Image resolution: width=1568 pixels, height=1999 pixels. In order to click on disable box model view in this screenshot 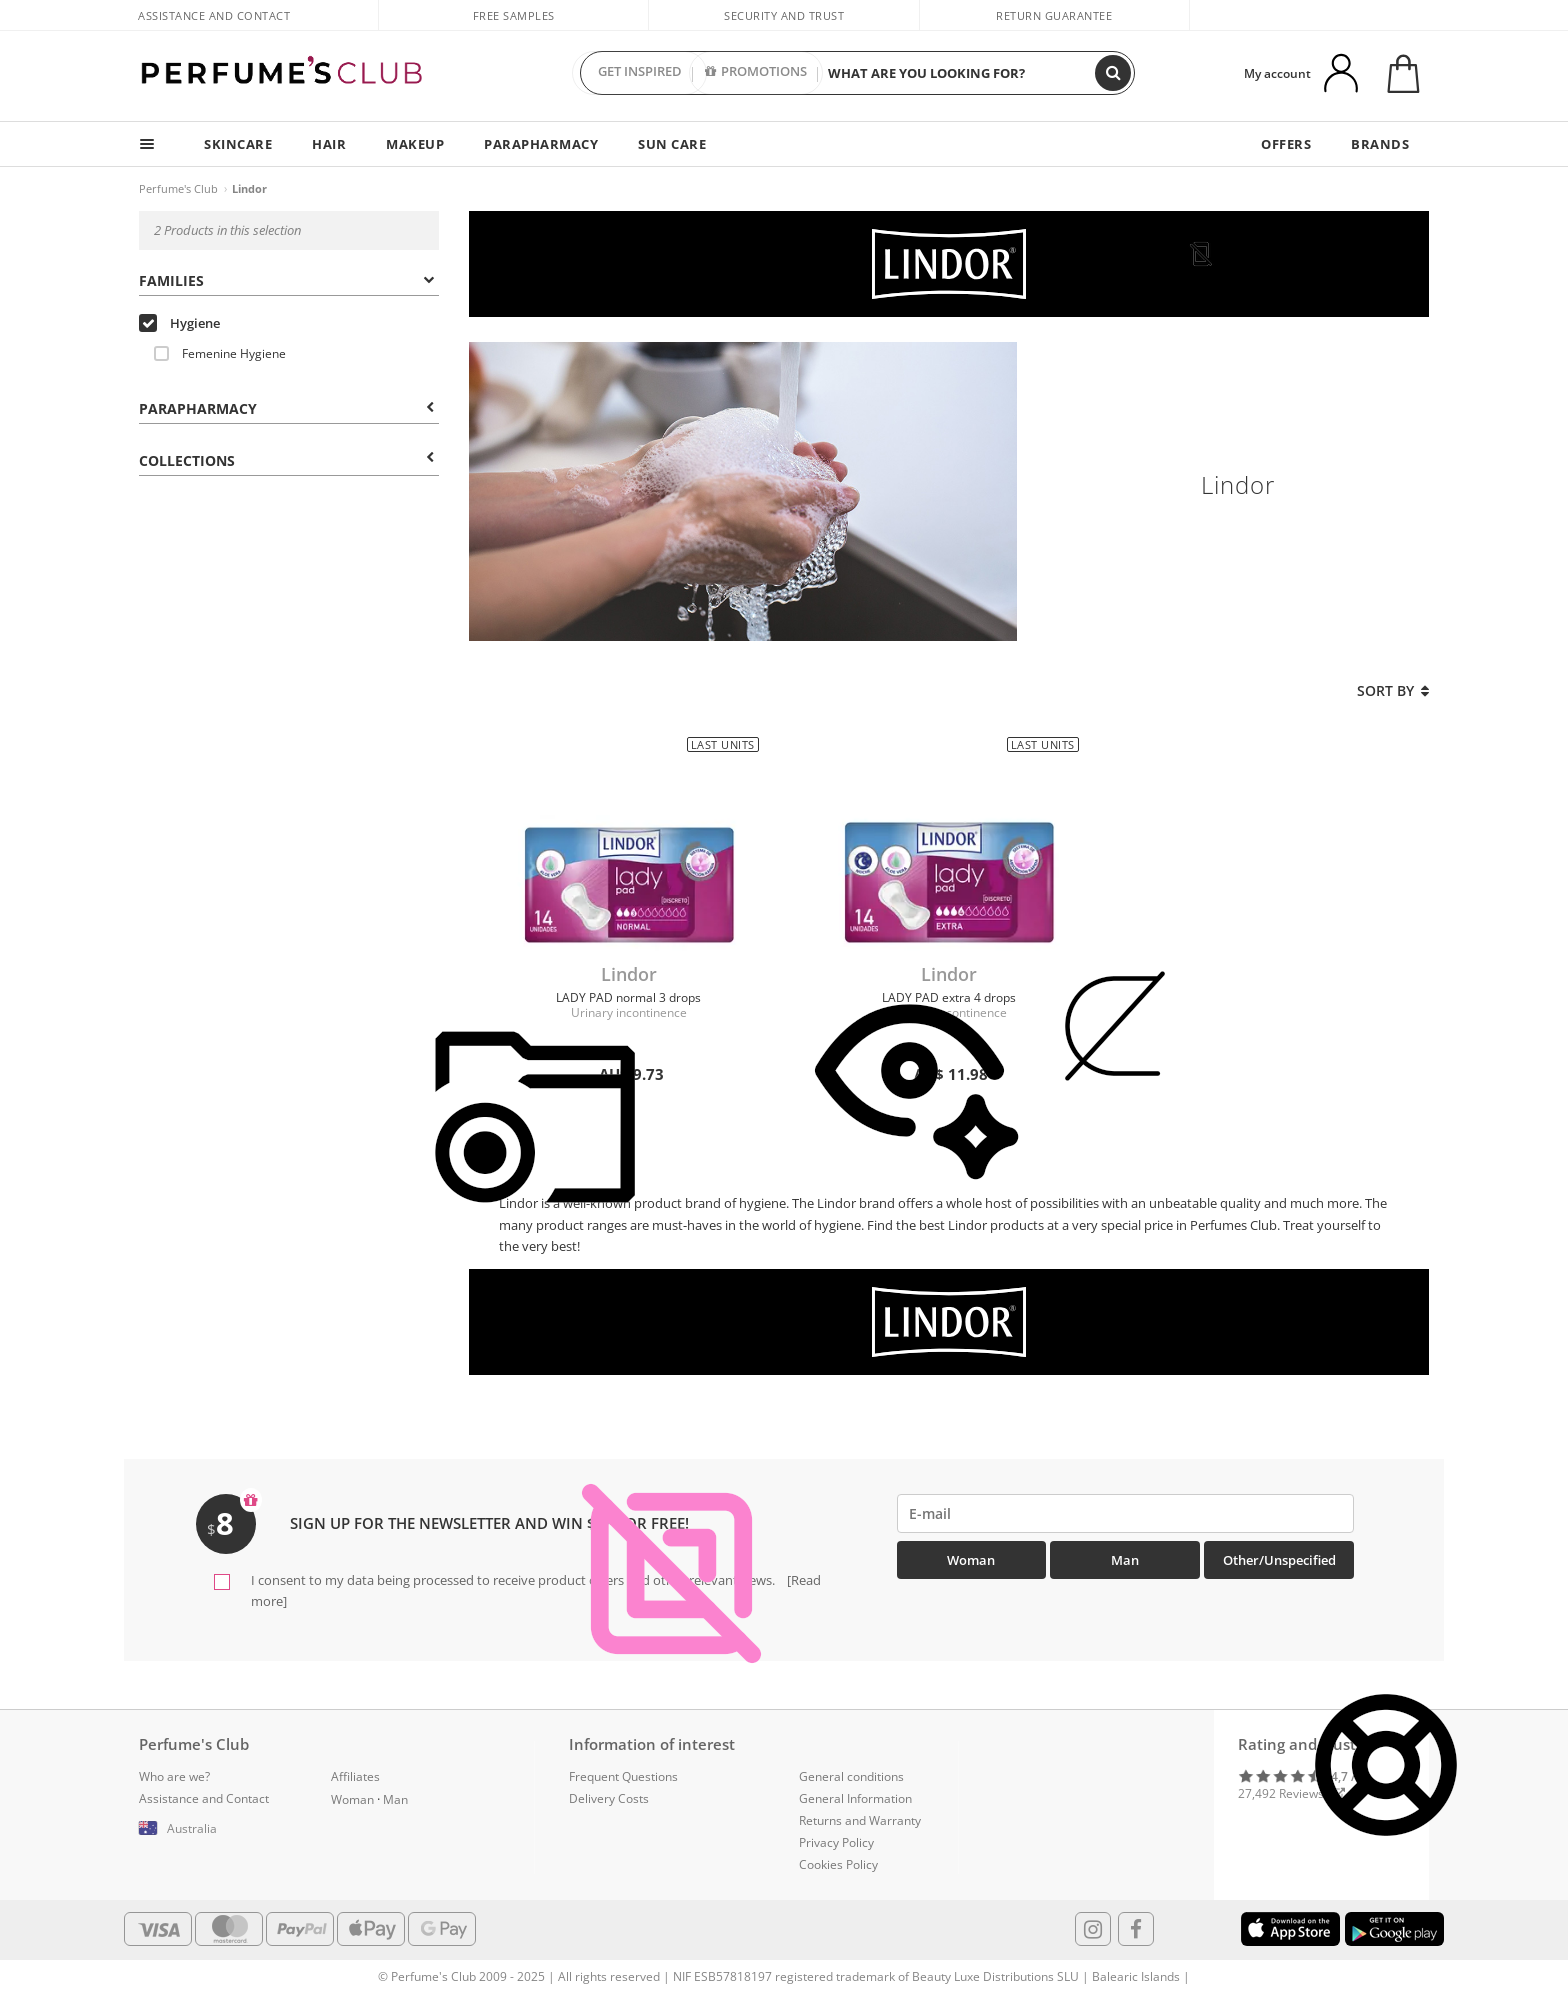, I will do `click(671, 1573)`.